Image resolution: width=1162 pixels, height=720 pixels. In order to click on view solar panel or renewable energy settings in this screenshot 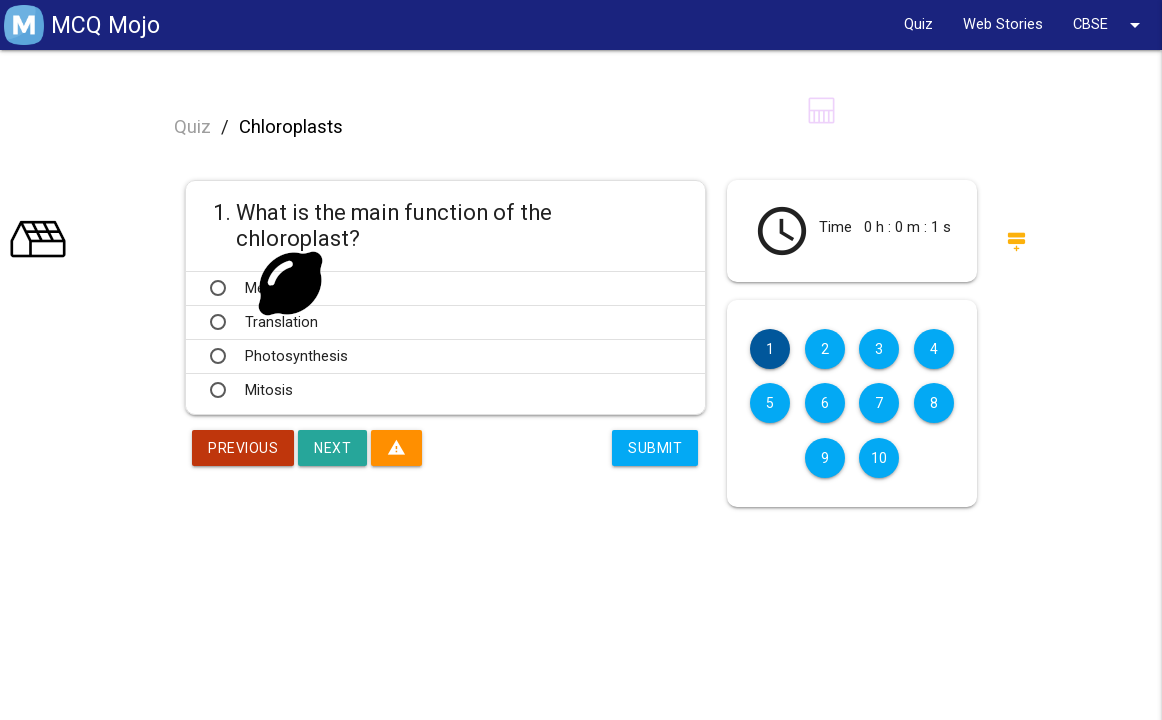, I will do `click(38, 241)`.